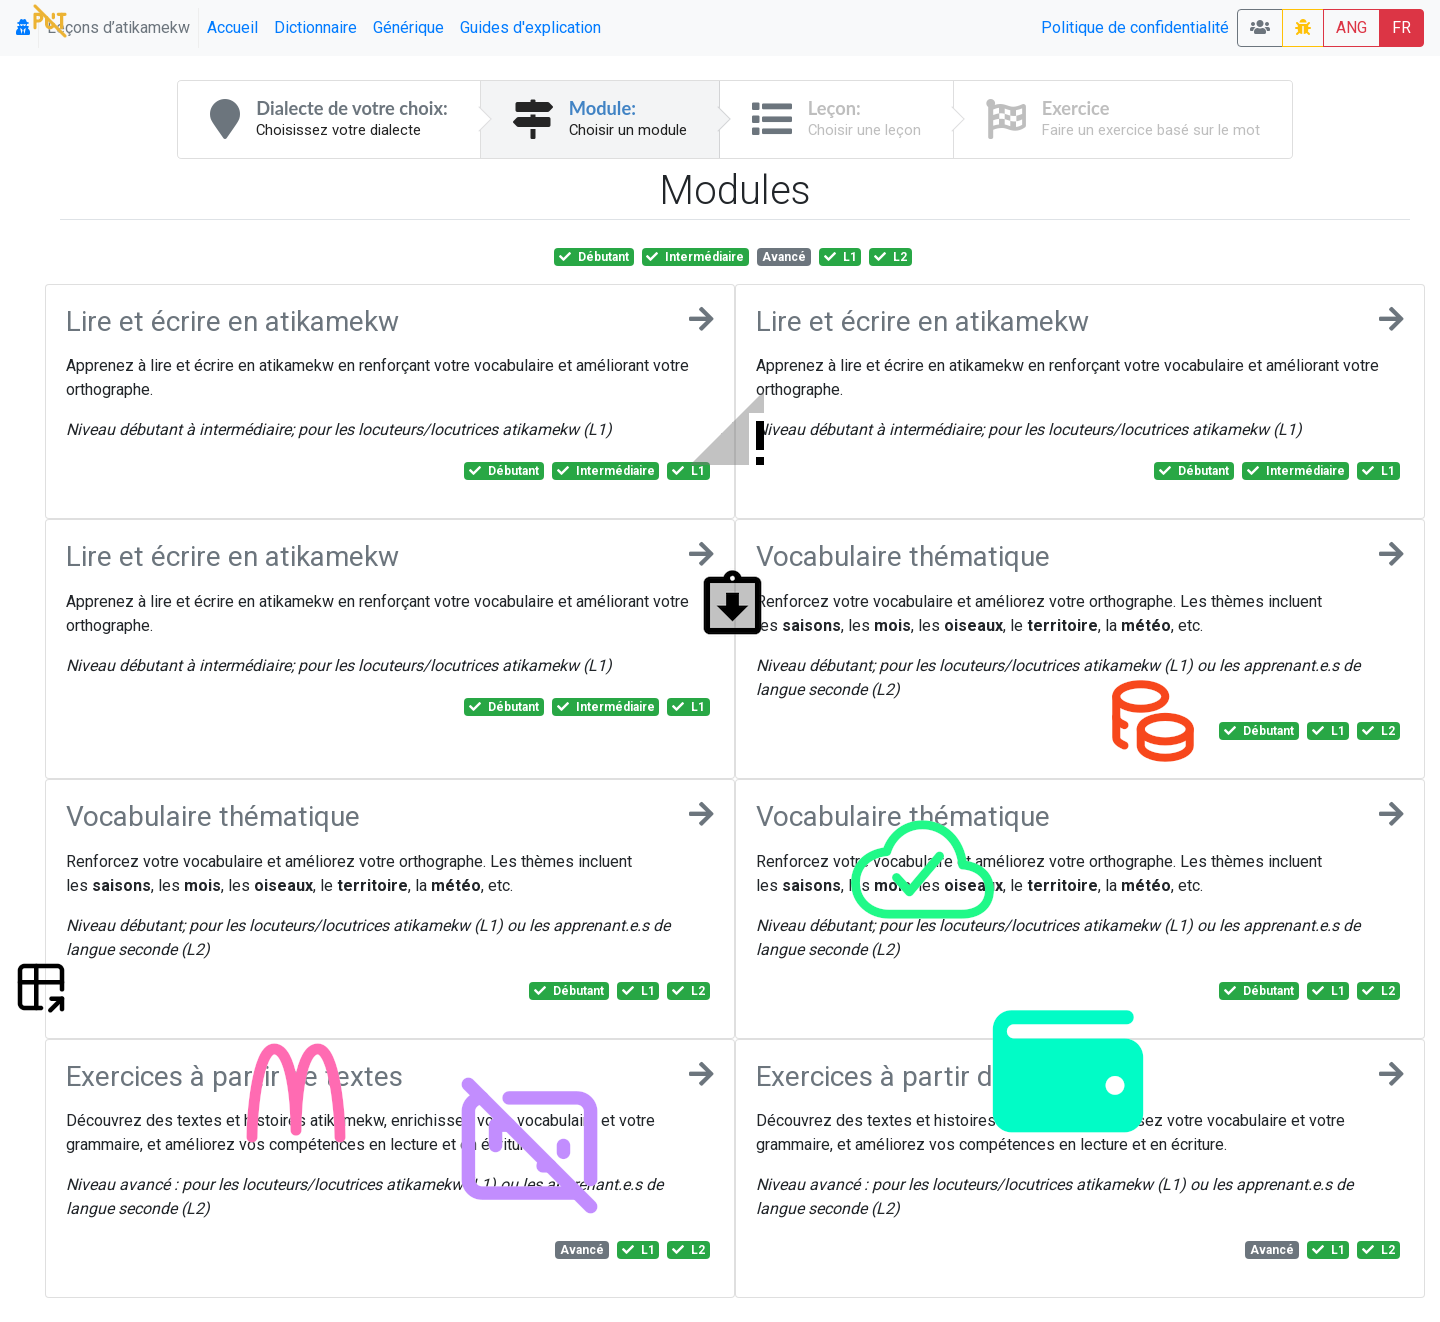 The width and height of the screenshot is (1440, 1322). Describe the element at coordinates (50, 21) in the screenshot. I see `indicates HTTP PUT request is disabled` at that location.